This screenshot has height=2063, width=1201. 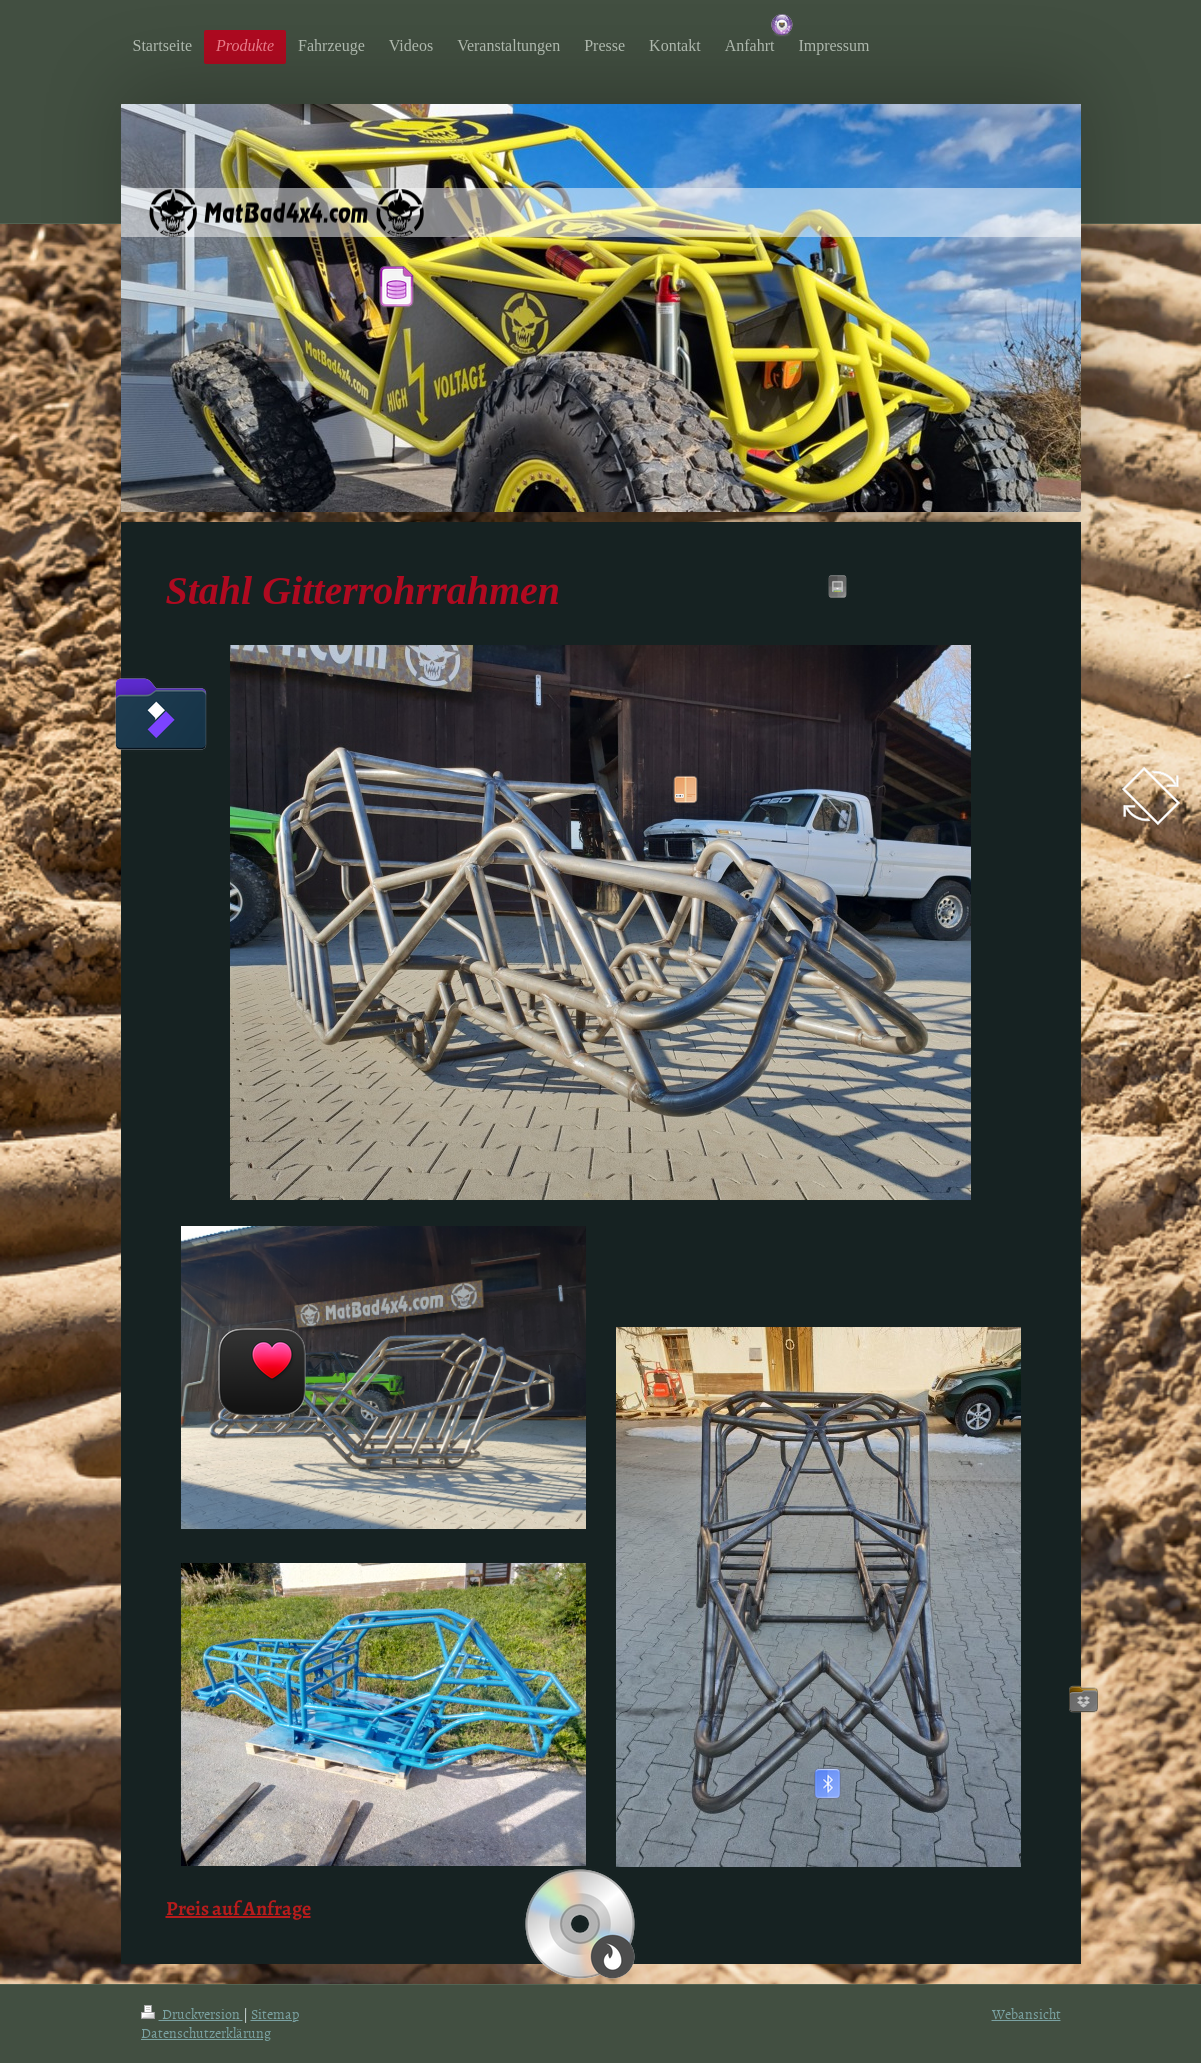 What do you see at coordinates (262, 1372) in the screenshot?
I see `open the health app` at bounding box center [262, 1372].